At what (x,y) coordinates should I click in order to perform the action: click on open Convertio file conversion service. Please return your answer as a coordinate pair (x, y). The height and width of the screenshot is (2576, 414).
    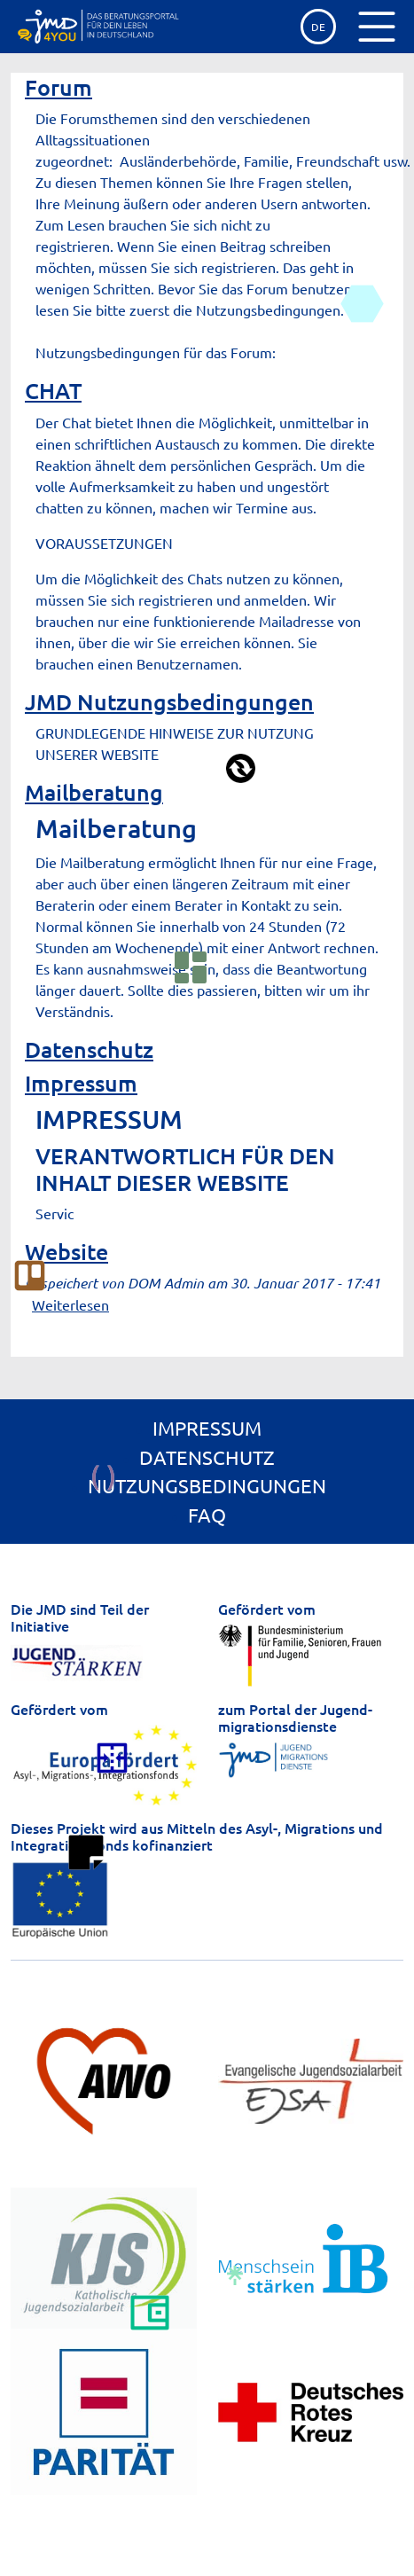
    Looking at the image, I should click on (240, 768).